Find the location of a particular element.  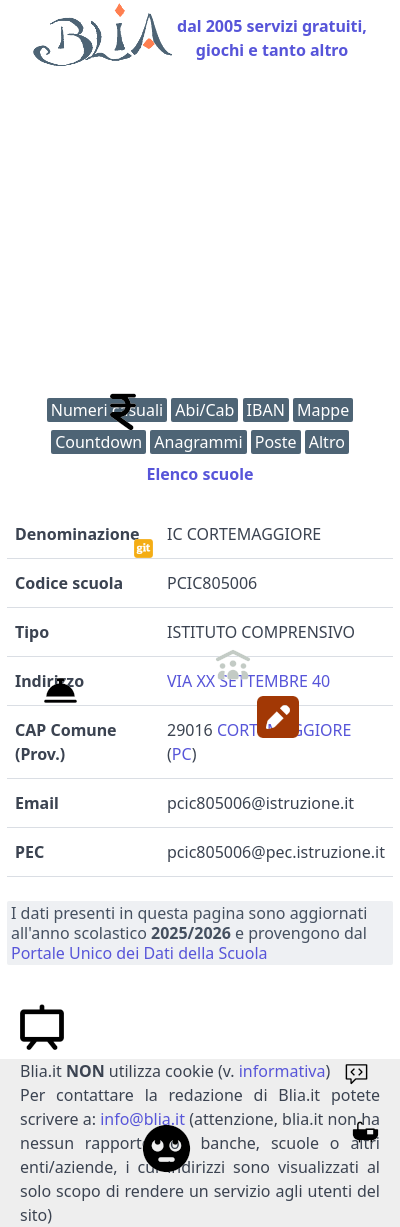

request assistance or customer service is located at coordinates (60, 690).